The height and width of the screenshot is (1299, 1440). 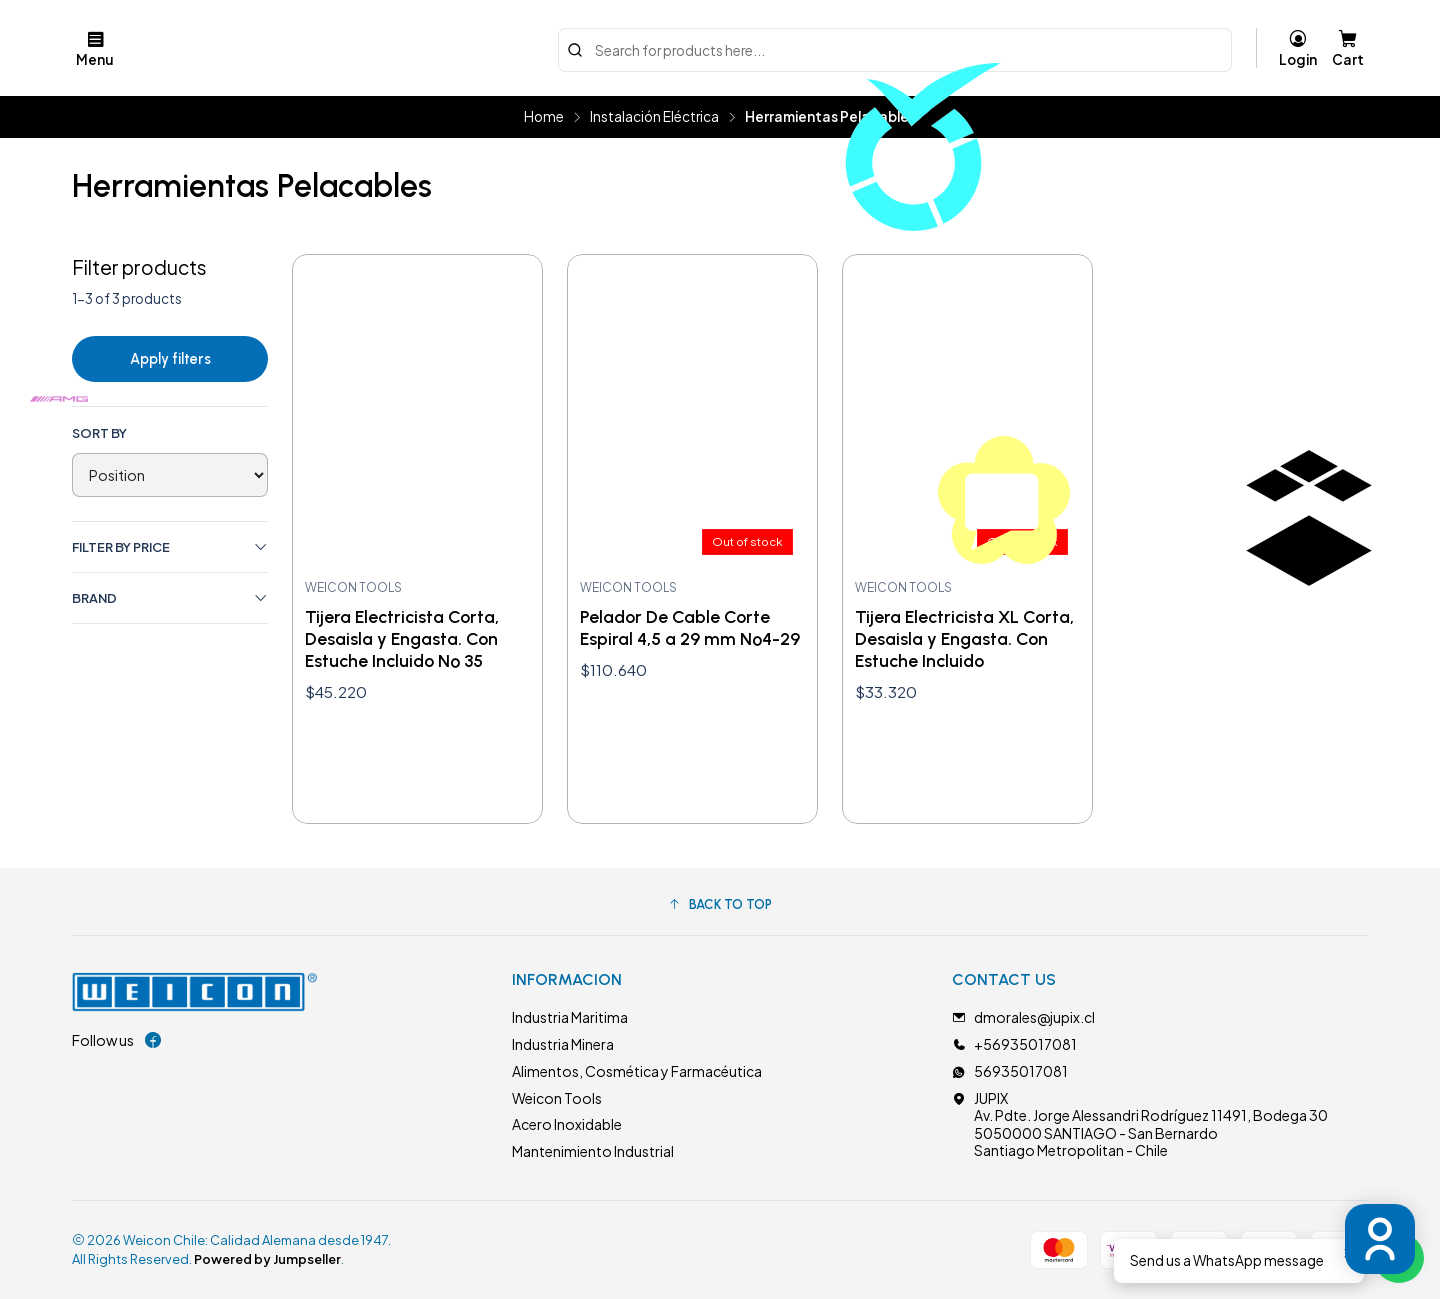 I want to click on webrtc logo indicating real-time communication features, so click(x=1004, y=500).